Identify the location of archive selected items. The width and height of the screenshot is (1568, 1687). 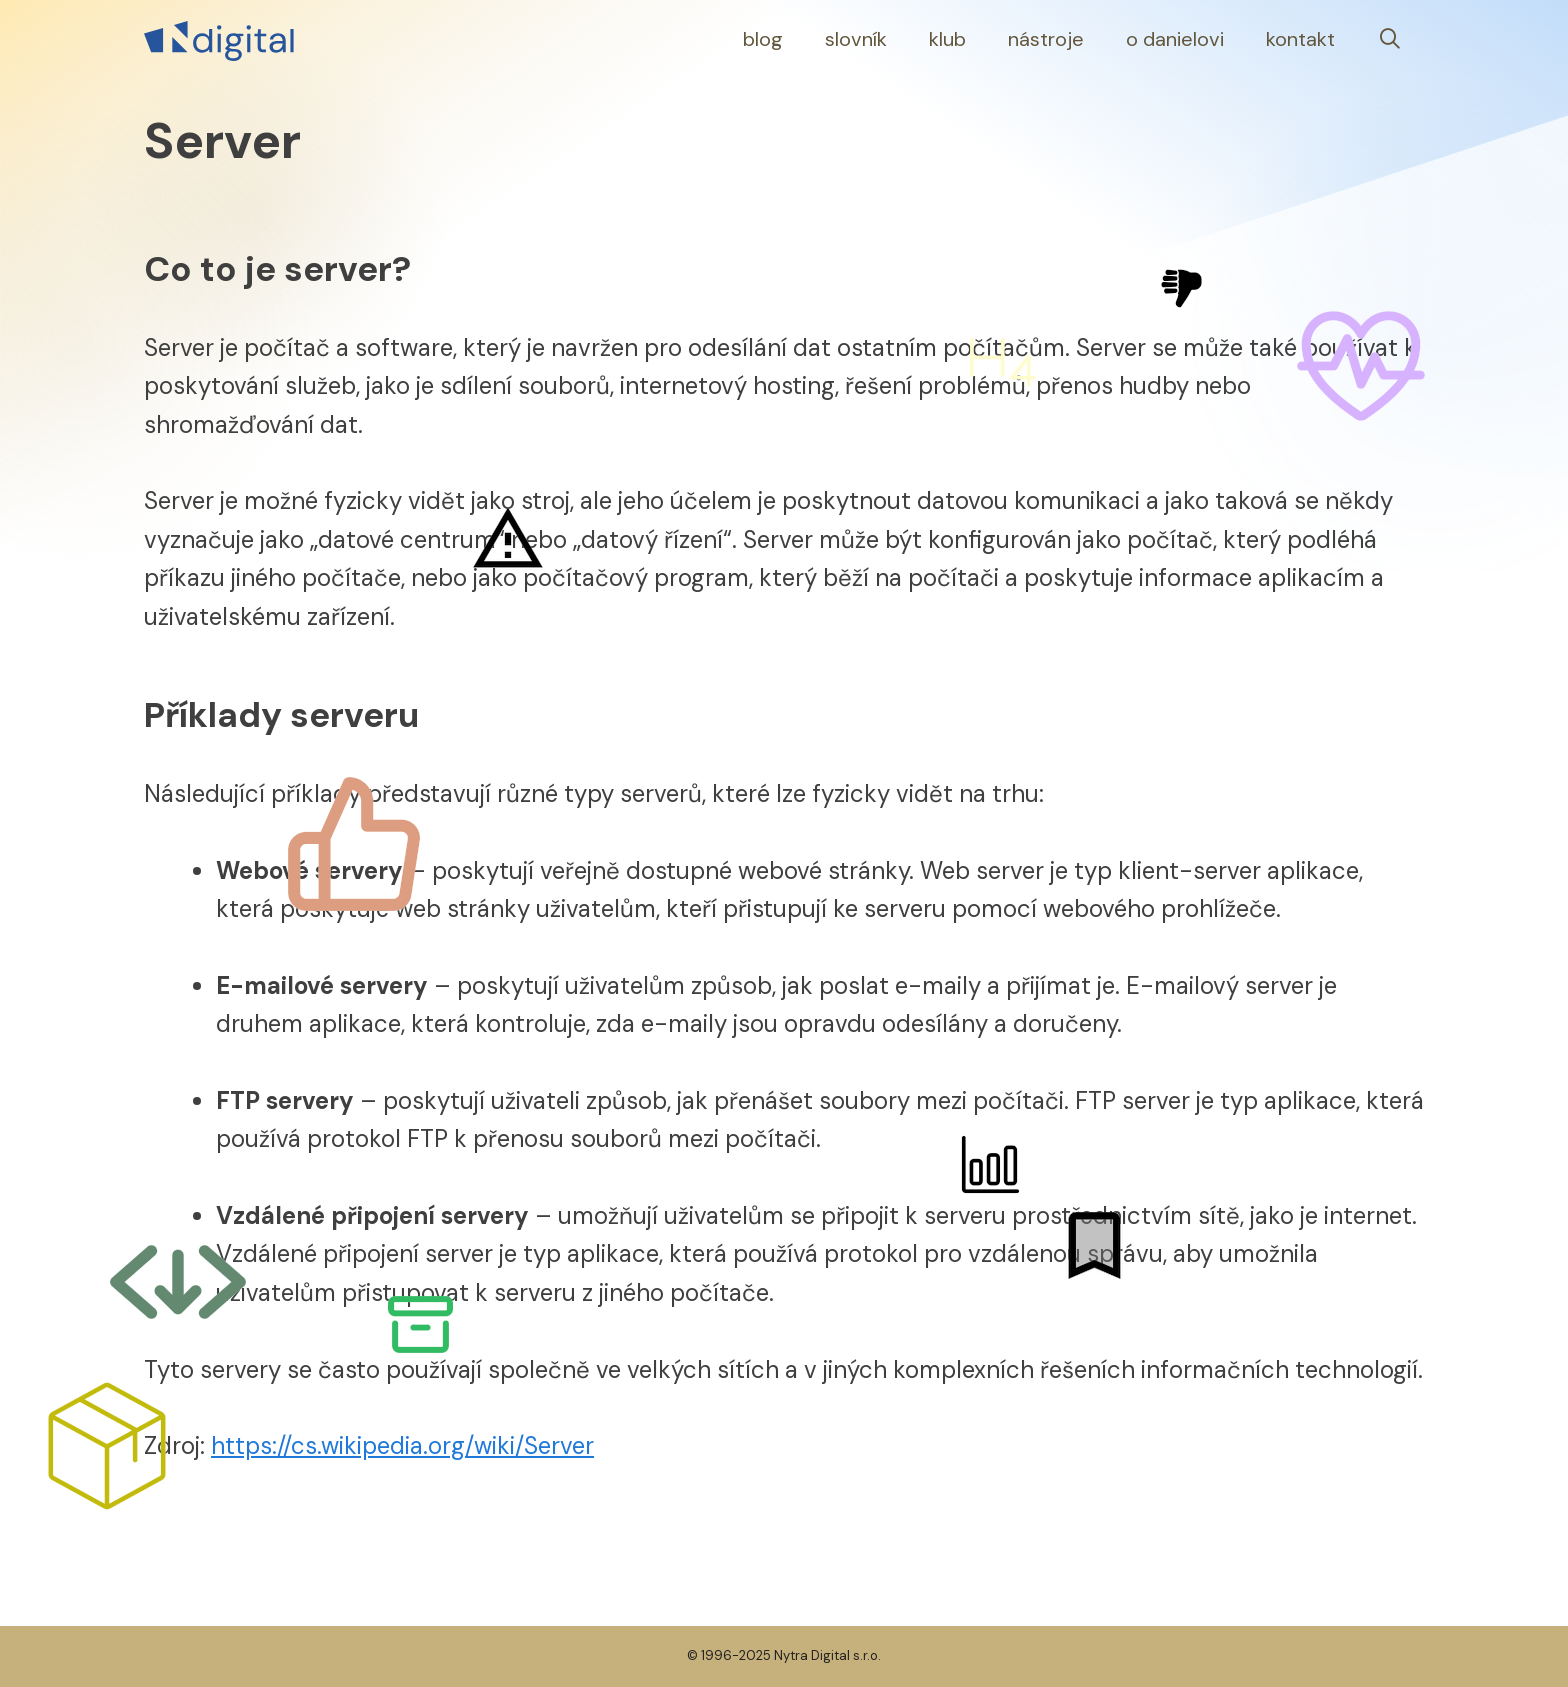
(420, 1324).